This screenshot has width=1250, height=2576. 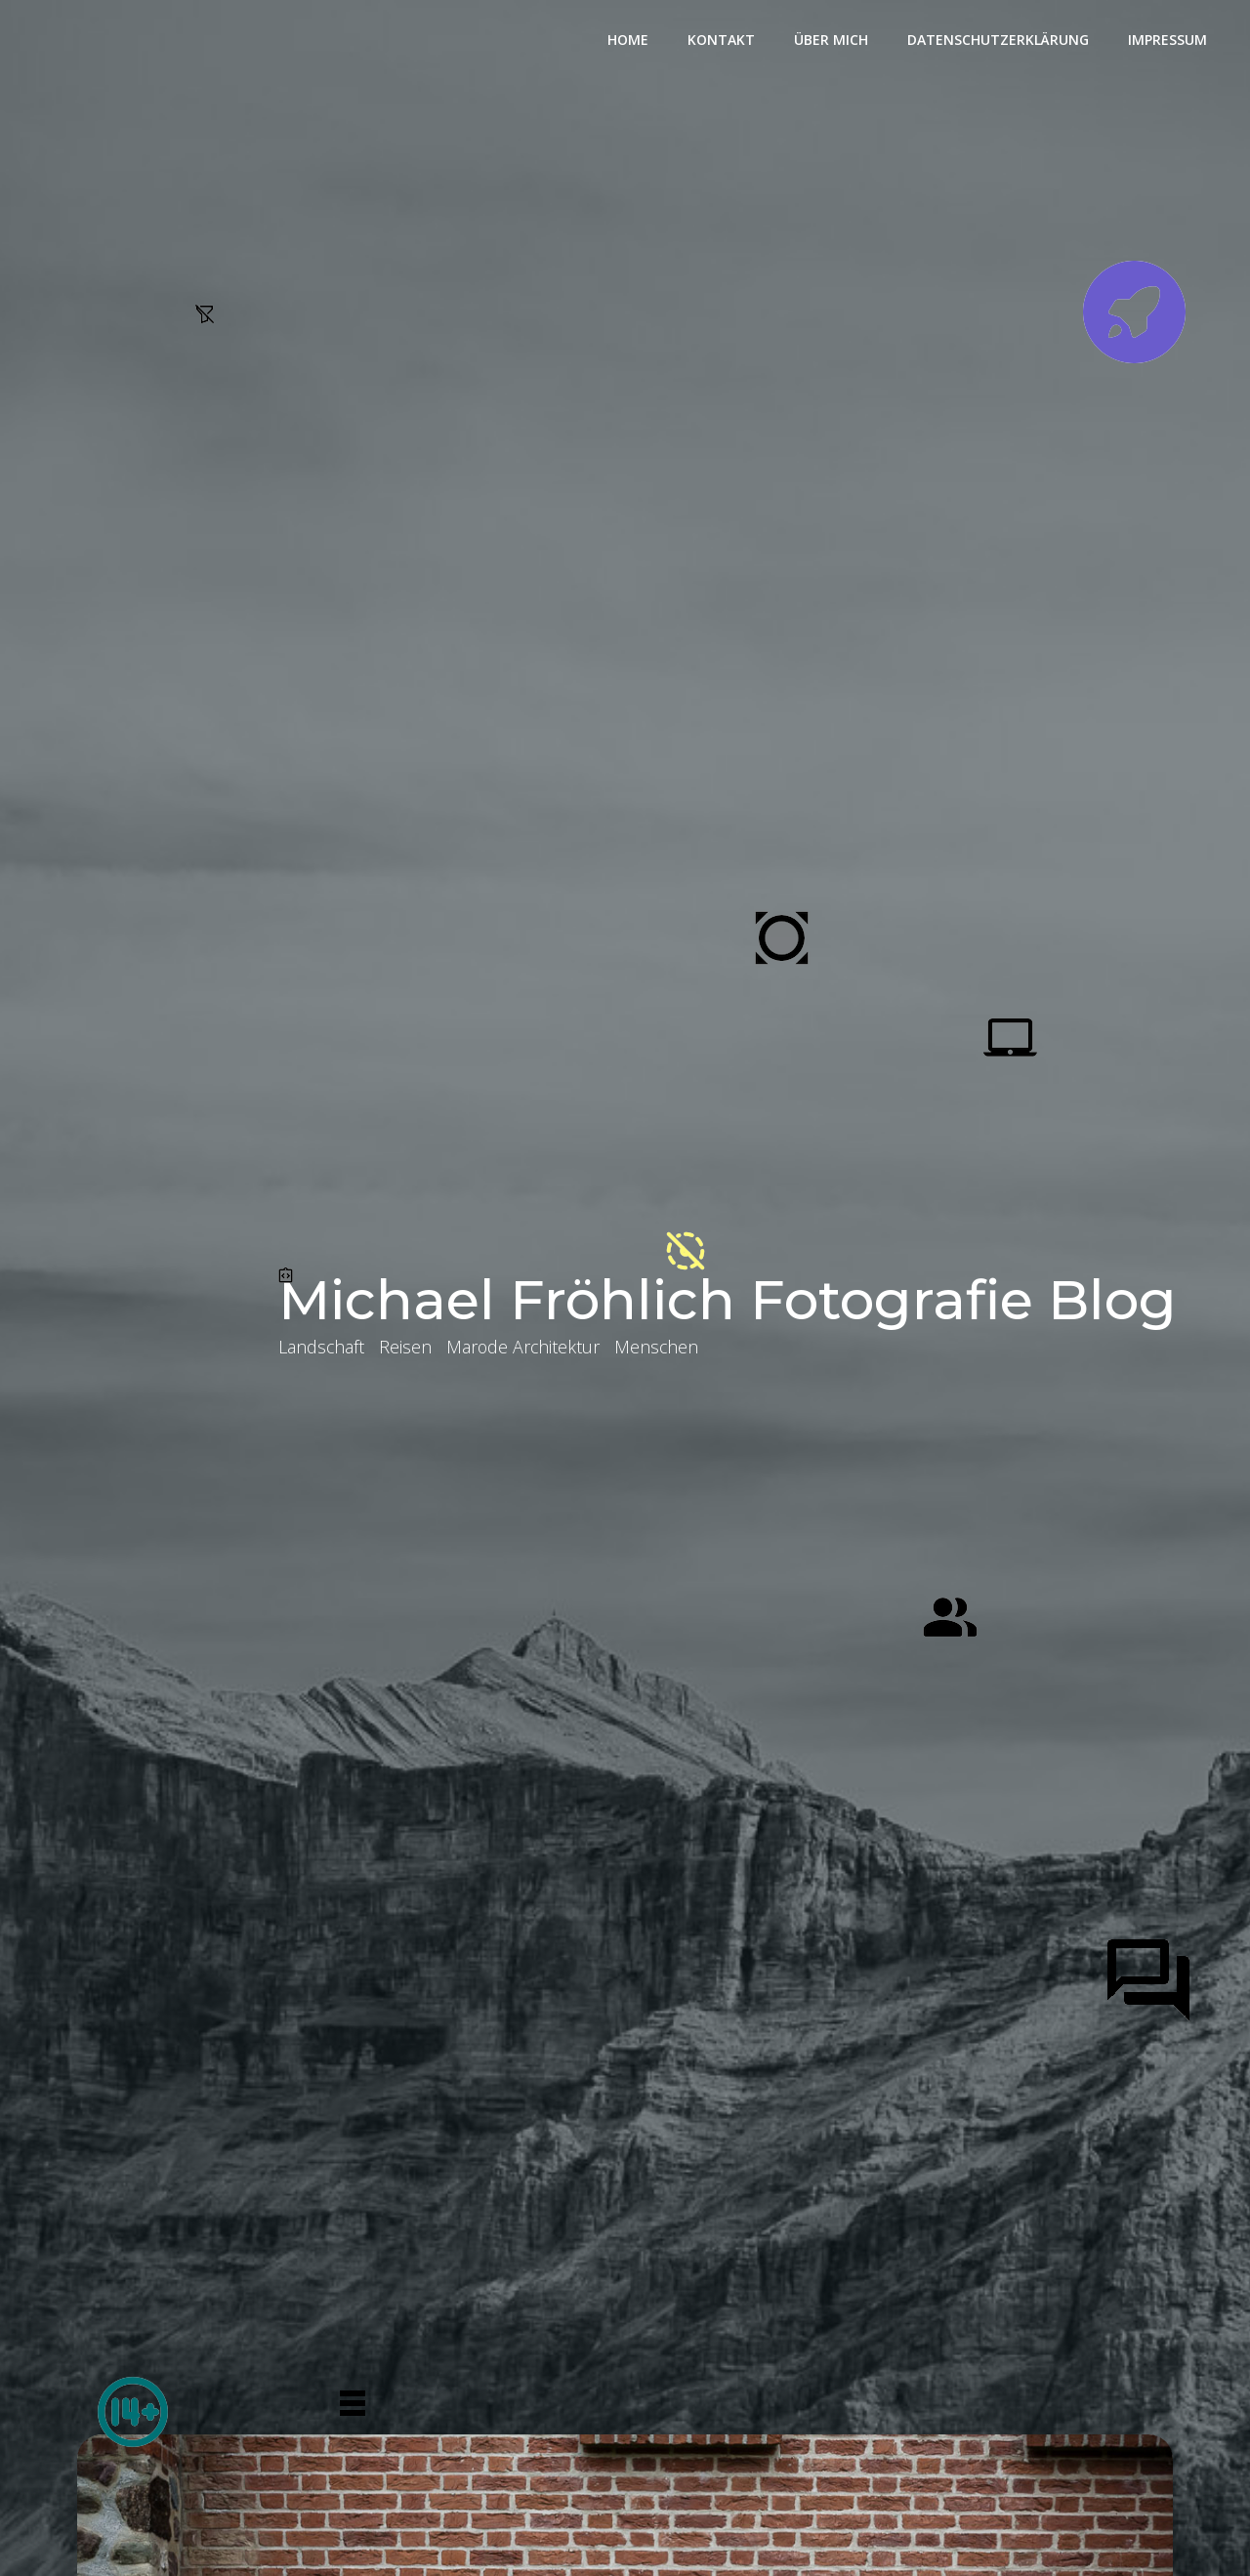 I want to click on disable tilt-shift effect, so click(x=686, y=1251).